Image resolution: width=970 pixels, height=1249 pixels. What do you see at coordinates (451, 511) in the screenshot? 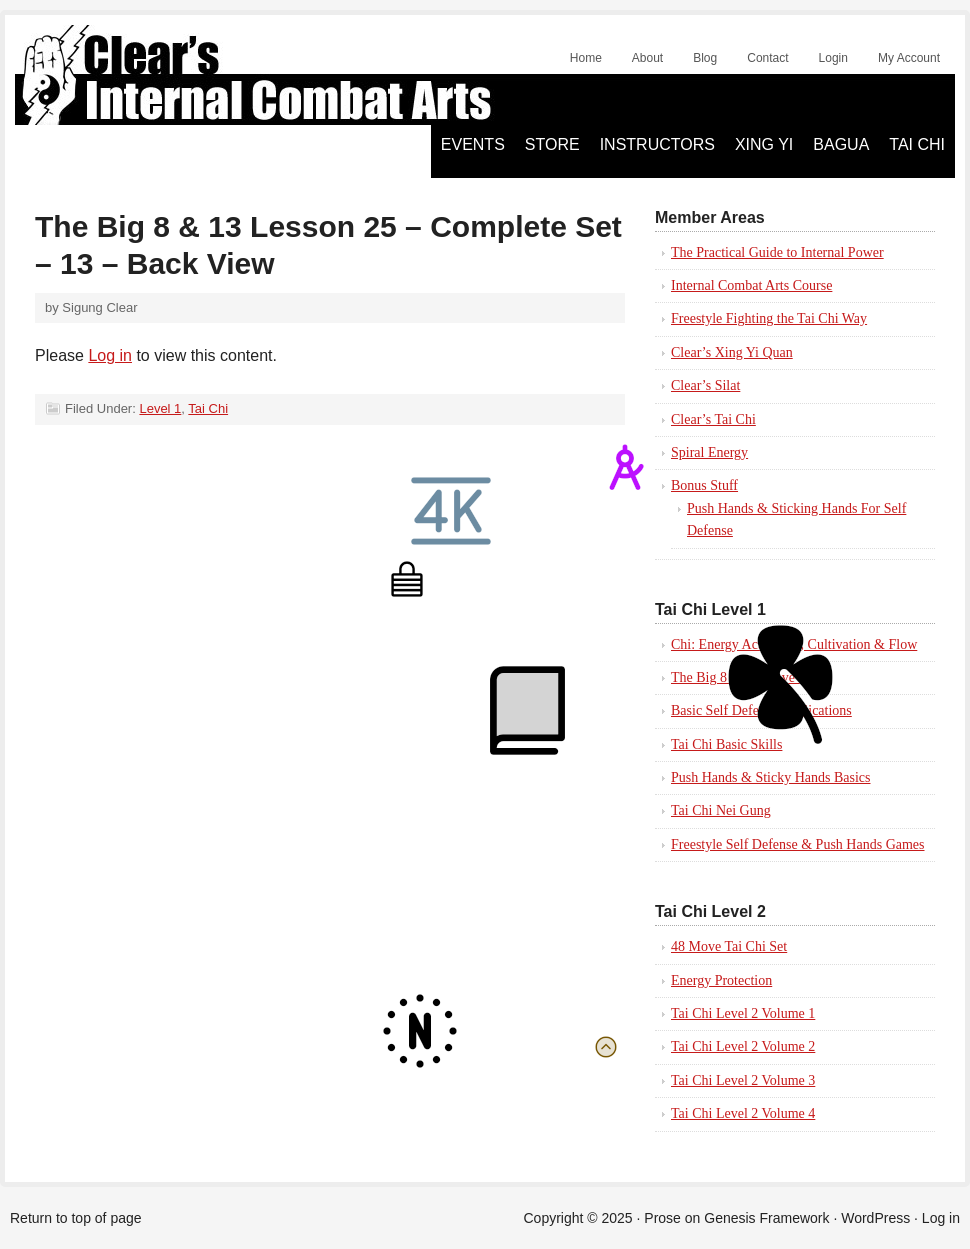
I see `indicates 4K video resolution quality` at bounding box center [451, 511].